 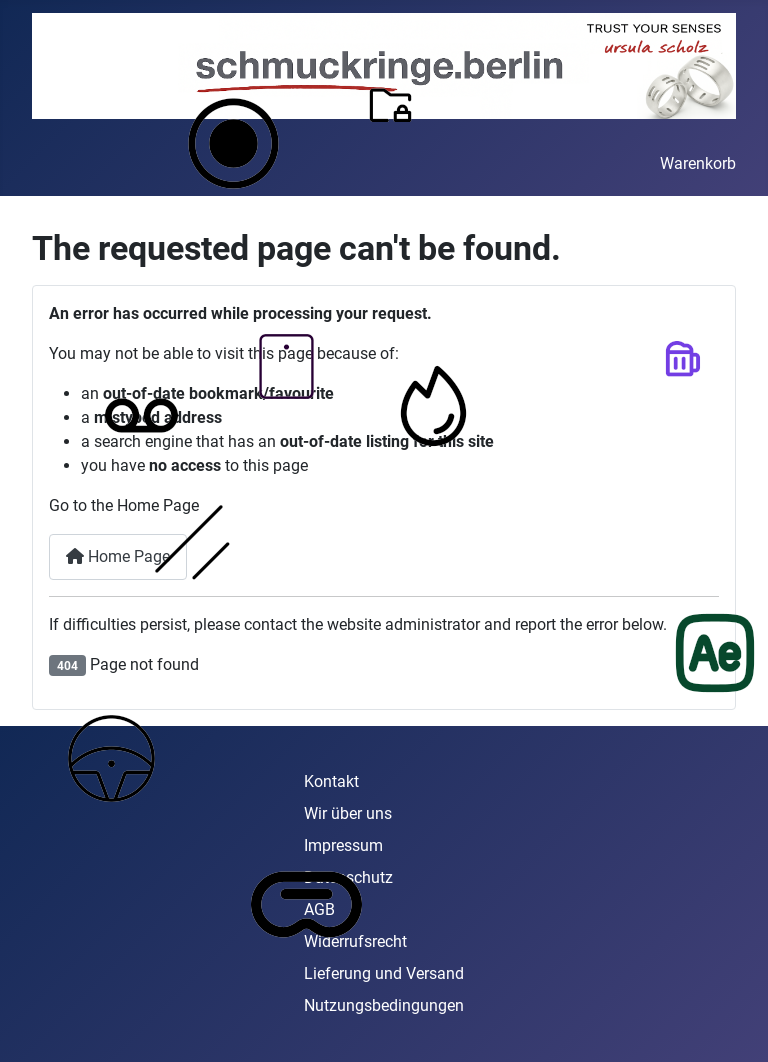 I want to click on access driving or navigation mode, so click(x=111, y=758).